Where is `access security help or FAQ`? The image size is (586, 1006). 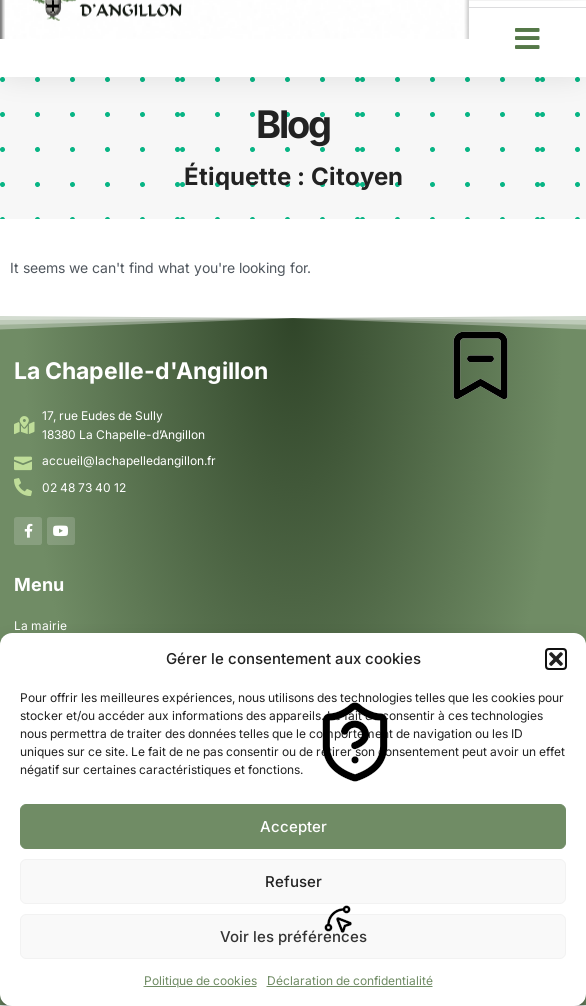 access security help or FAQ is located at coordinates (355, 742).